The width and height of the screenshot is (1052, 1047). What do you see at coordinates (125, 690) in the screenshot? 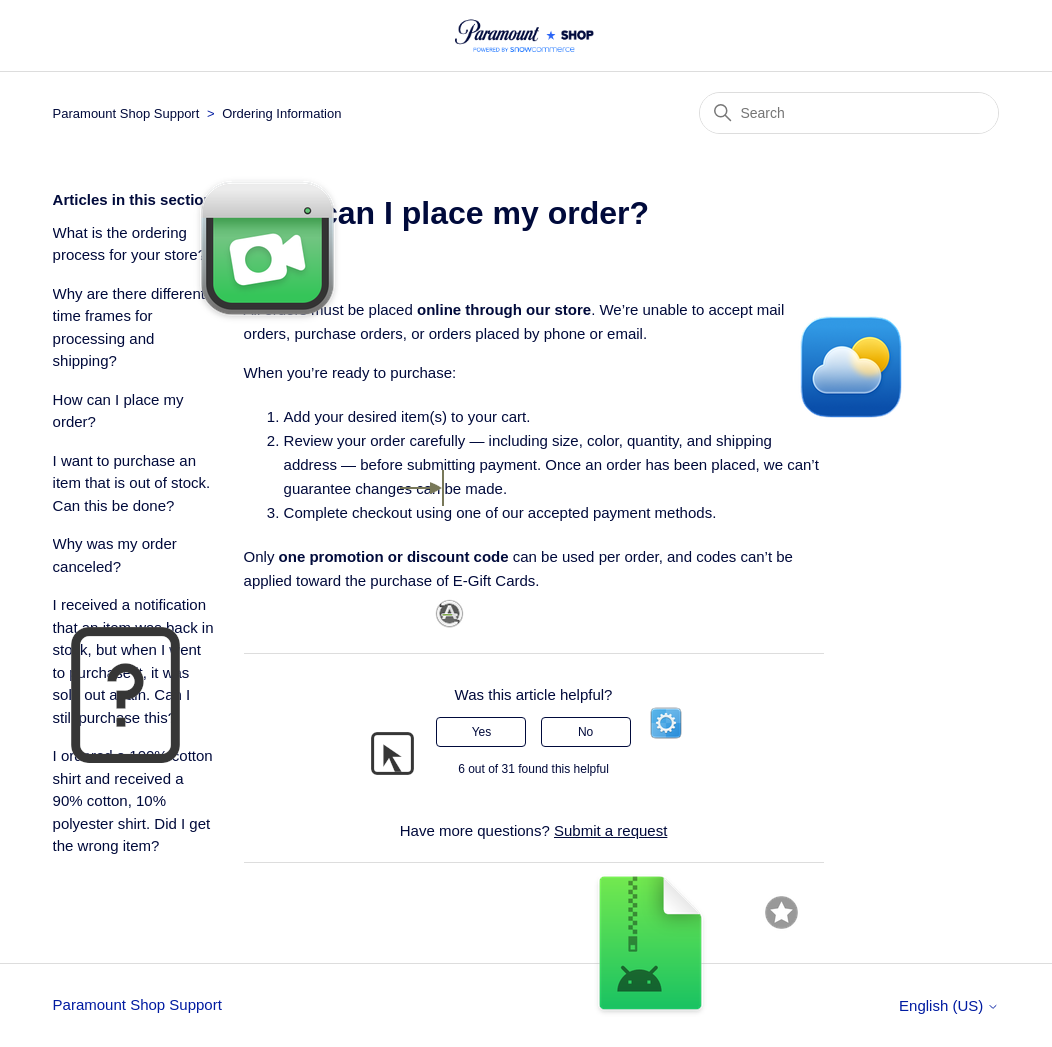
I see `access help documentation` at bounding box center [125, 690].